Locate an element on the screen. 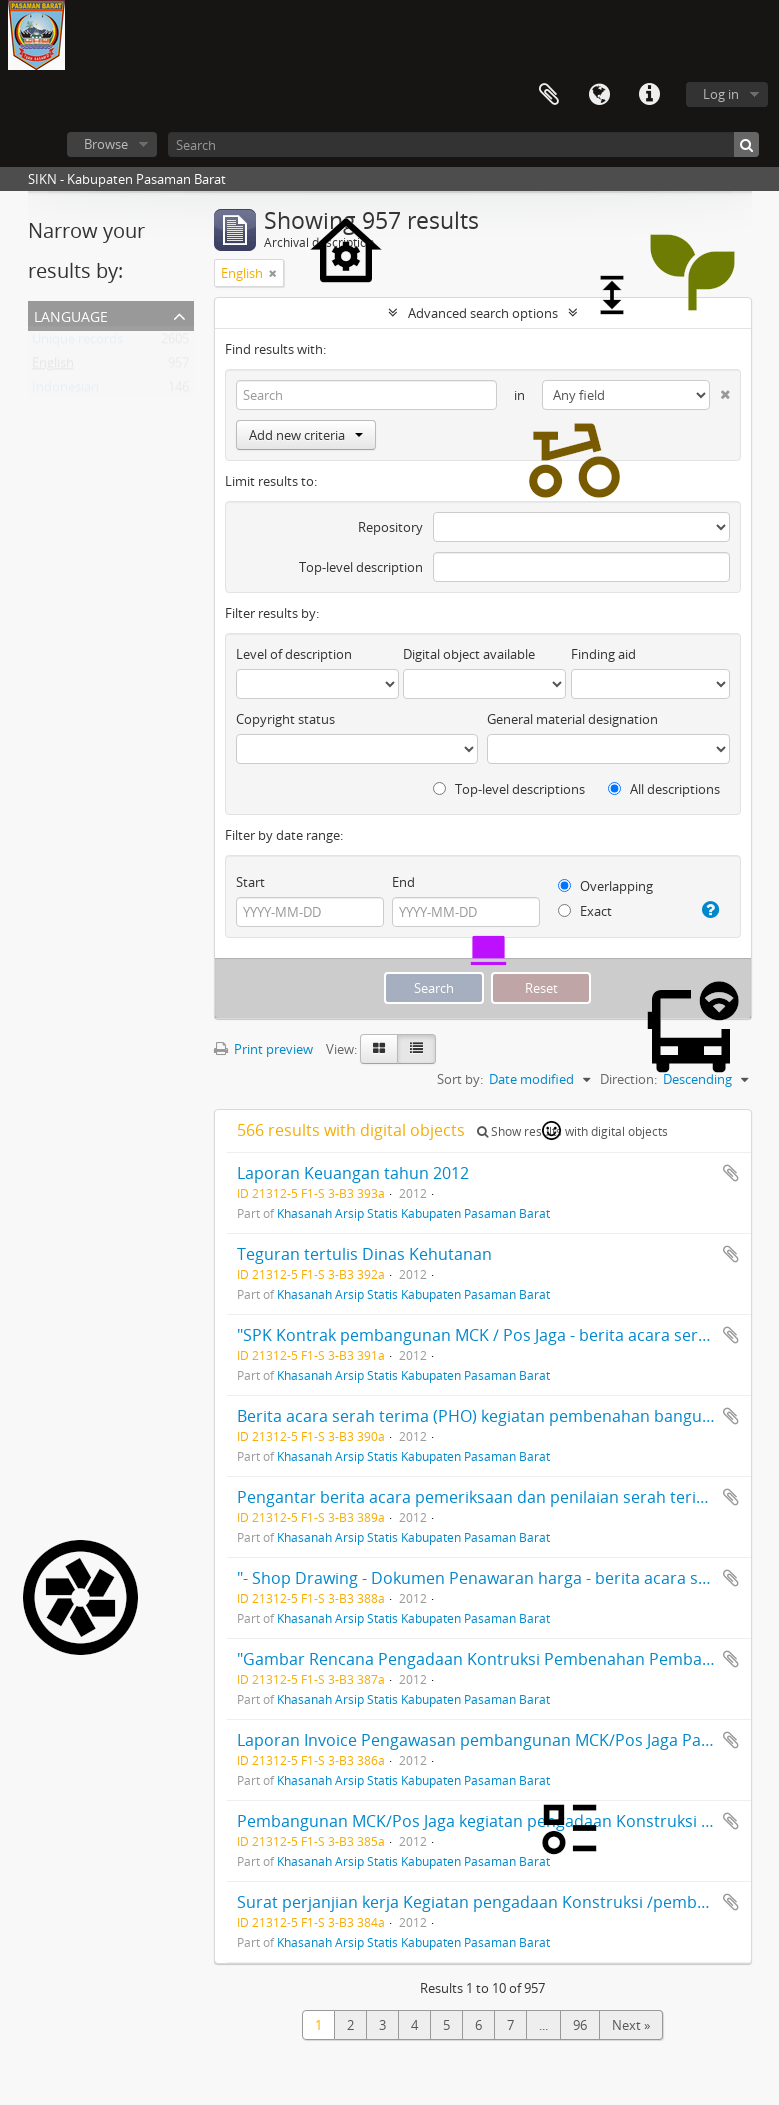 The width and height of the screenshot is (779, 2105). view list with mixed content types is located at coordinates (570, 1828).